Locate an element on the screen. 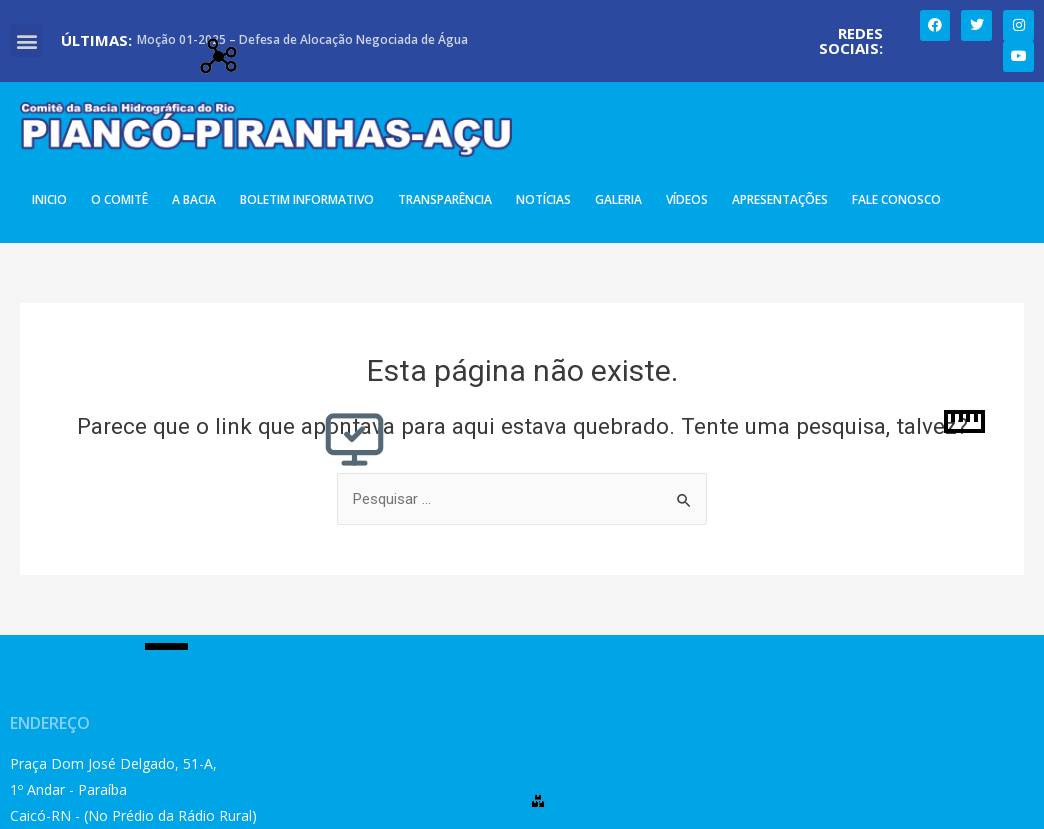  system check passed or monitor verified is located at coordinates (354, 439).